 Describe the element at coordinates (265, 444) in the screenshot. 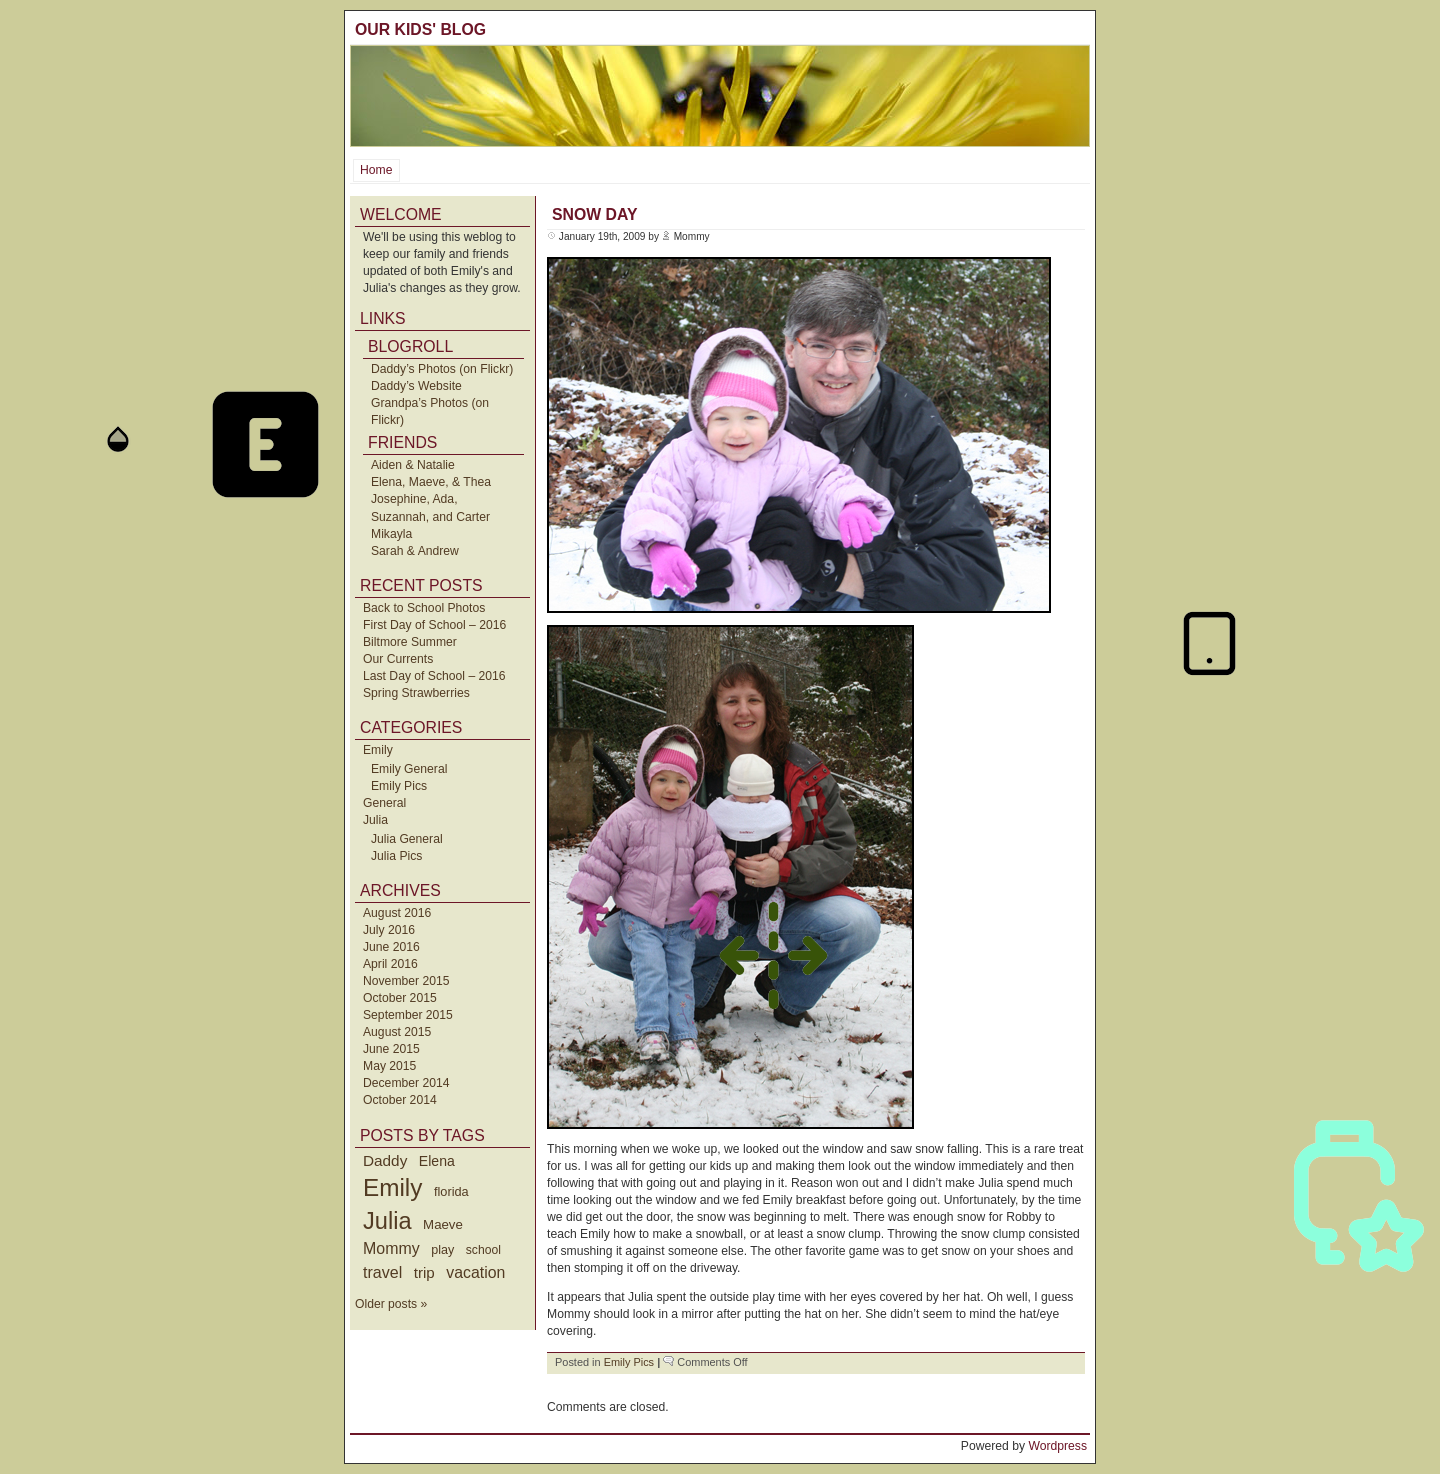

I see `indicates an "E" rating or classification` at that location.